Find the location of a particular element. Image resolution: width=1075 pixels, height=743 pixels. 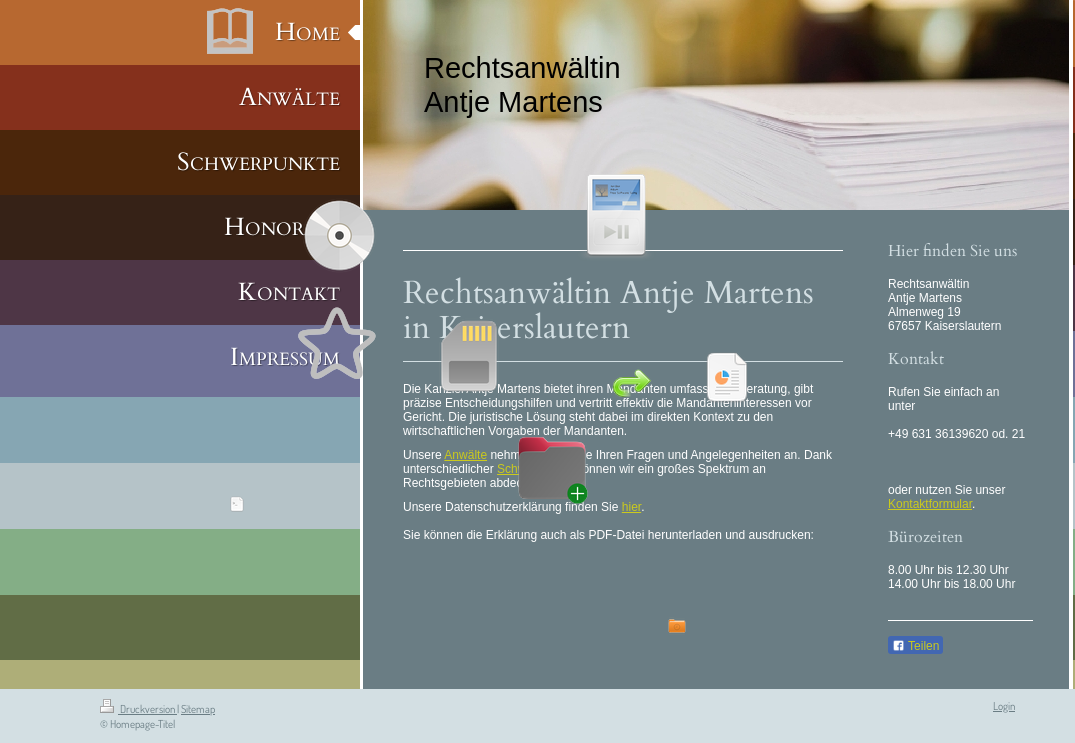

open media player application is located at coordinates (617, 216).